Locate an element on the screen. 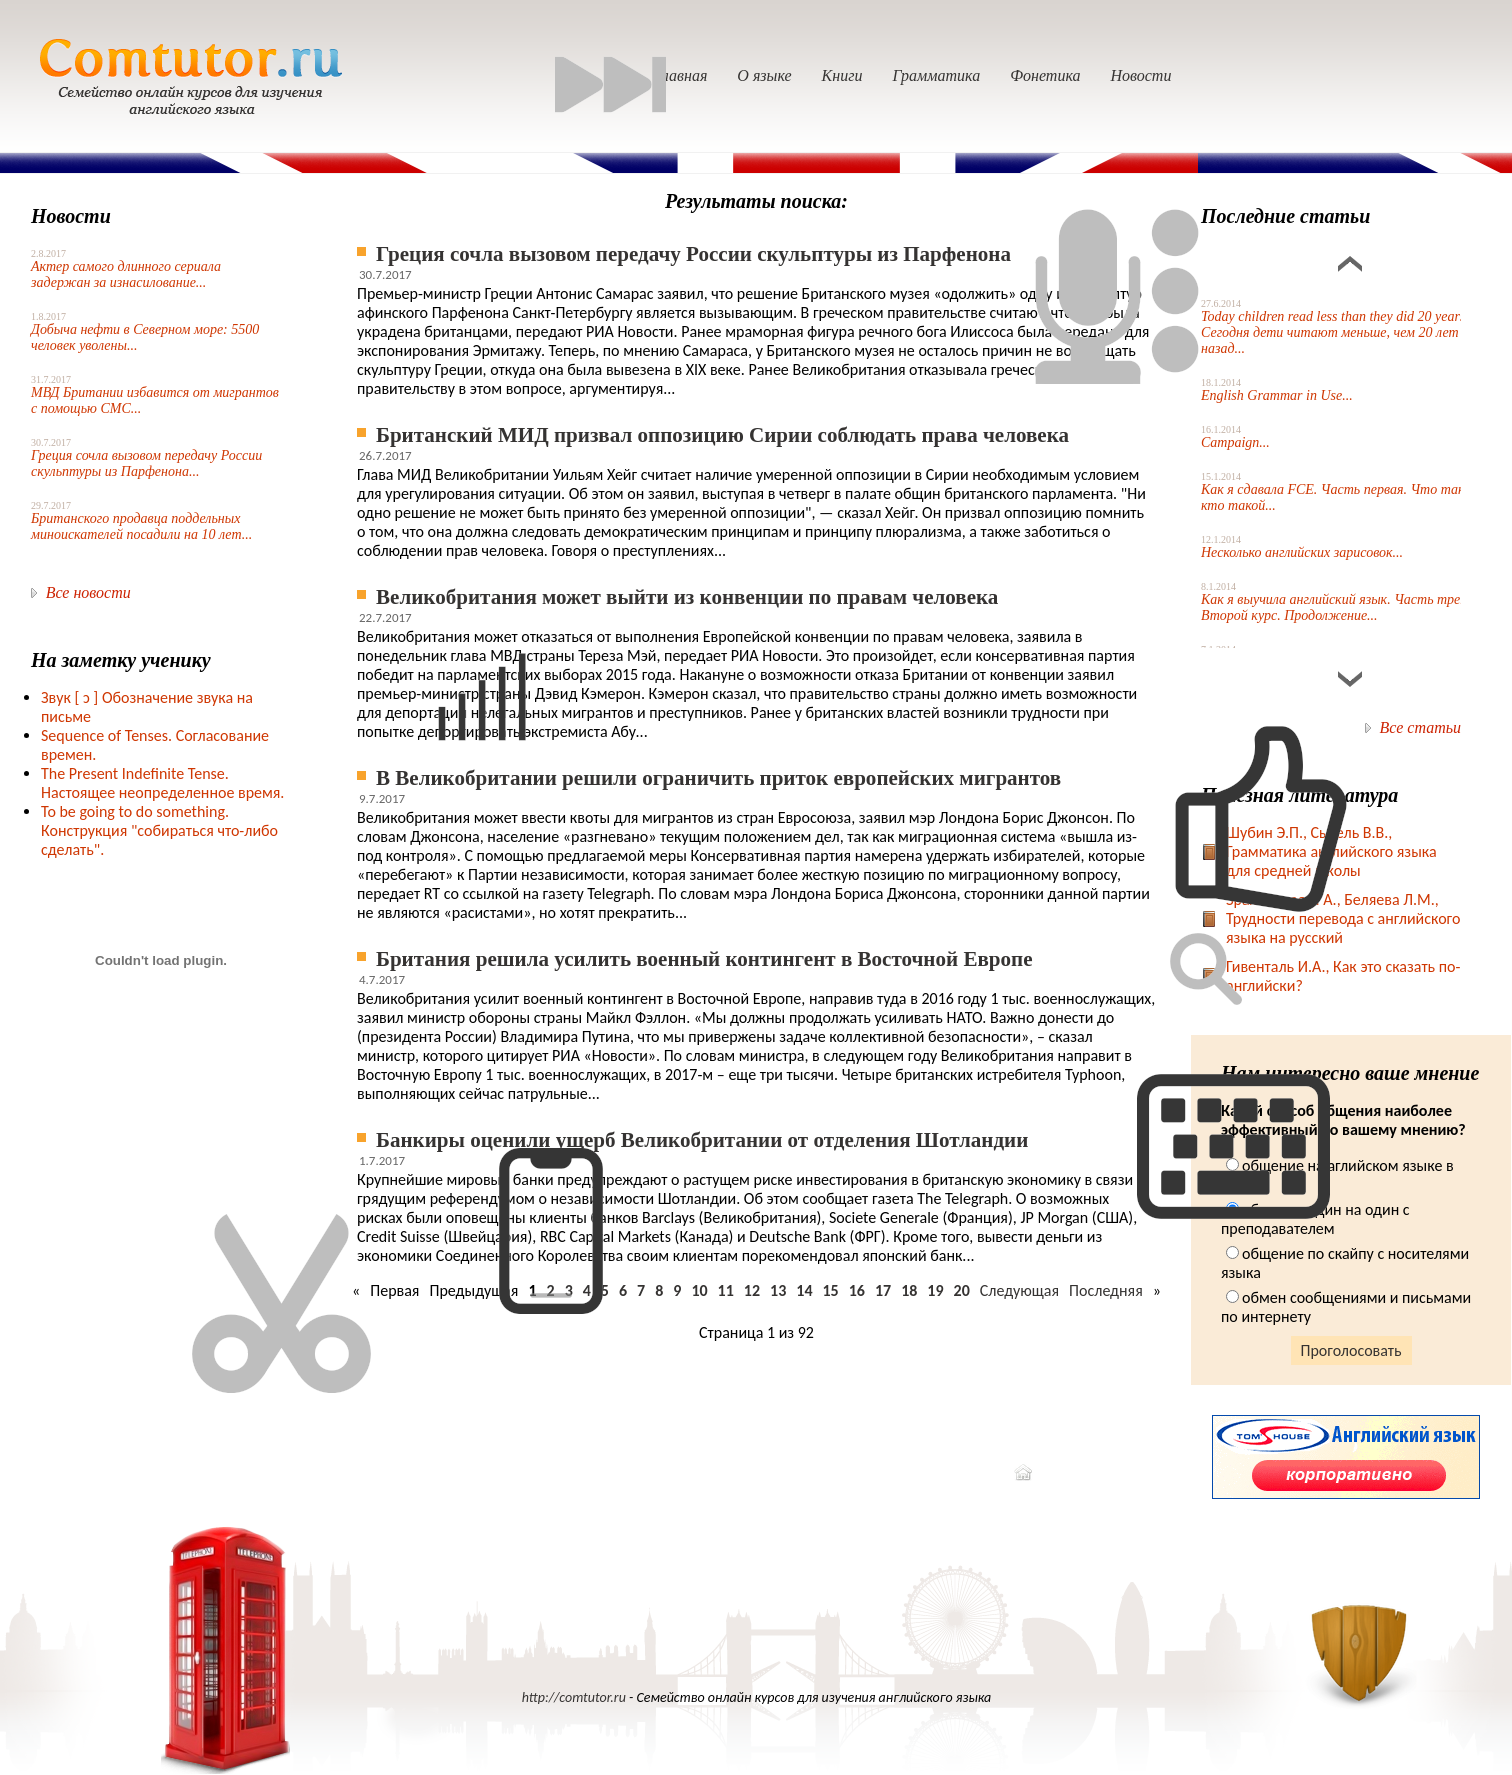  microphone input level is high is located at coordinates (1117, 291).